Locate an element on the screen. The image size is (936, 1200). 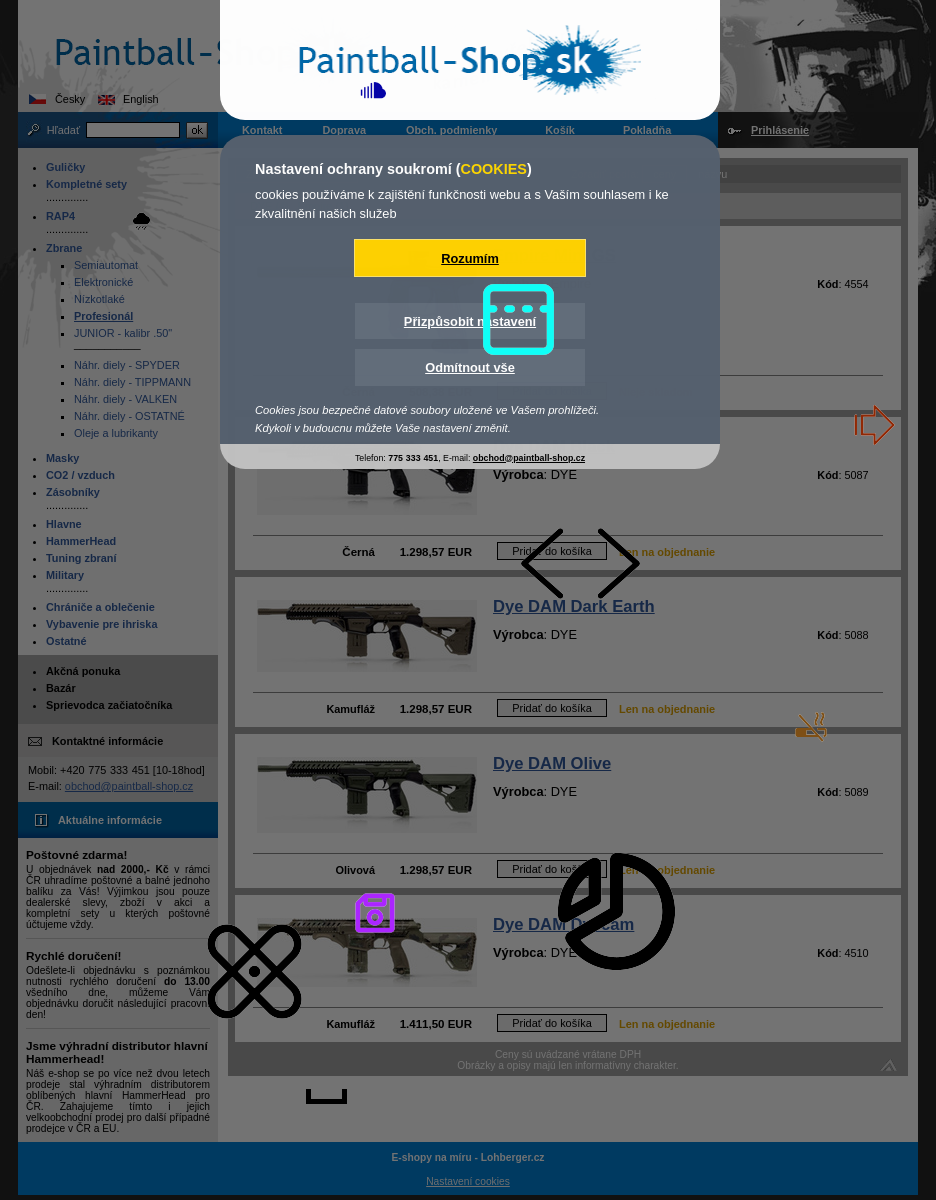
open soundcloud app is located at coordinates (373, 91).